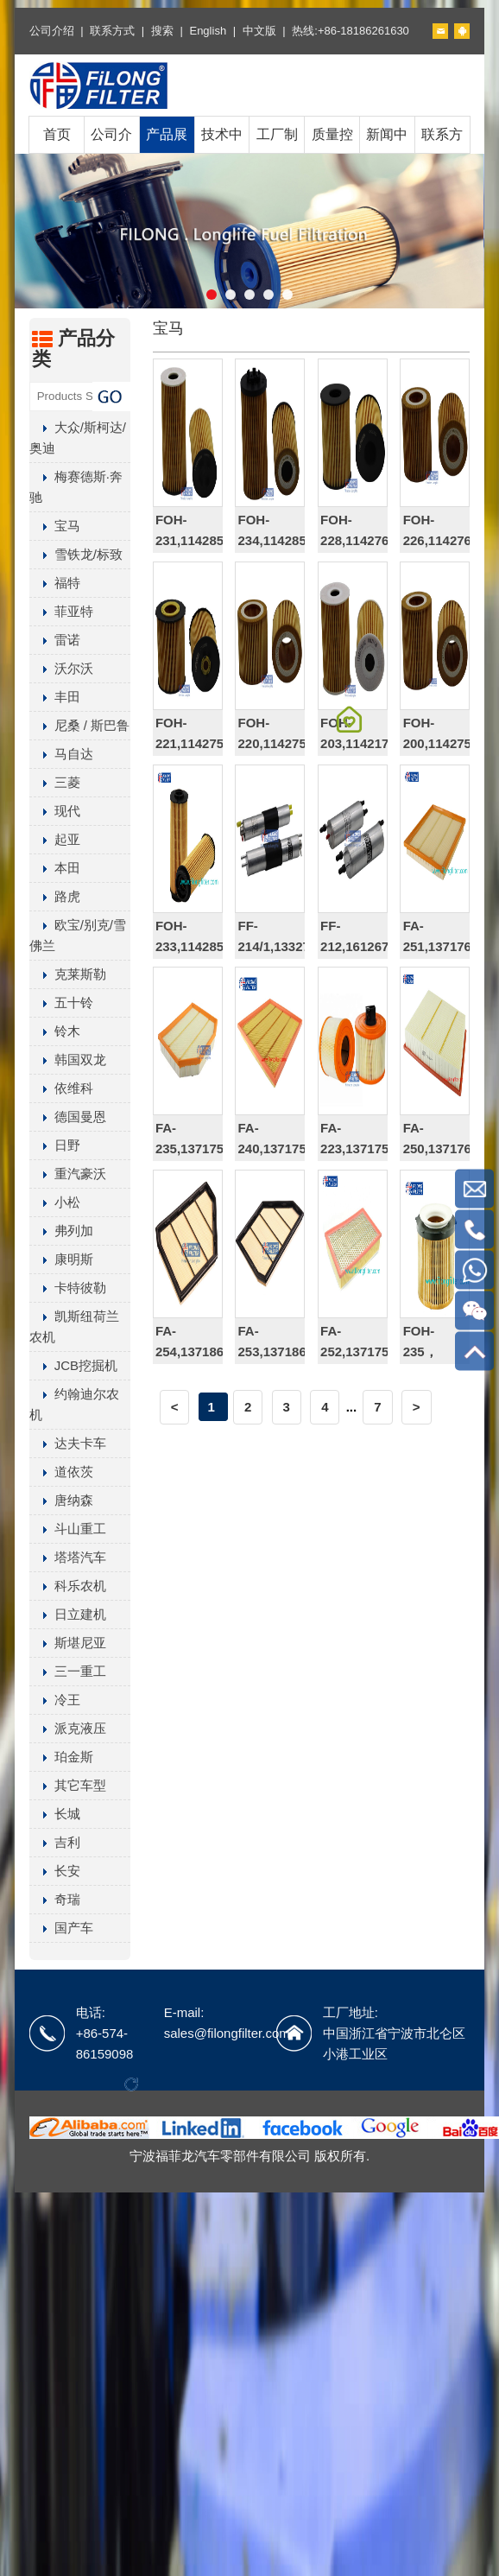 Image resolution: width=499 pixels, height=2576 pixels. What do you see at coordinates (349, 720) in the screenshot?
I see `access your favorite or loved home` at bounding box center [349, 720].